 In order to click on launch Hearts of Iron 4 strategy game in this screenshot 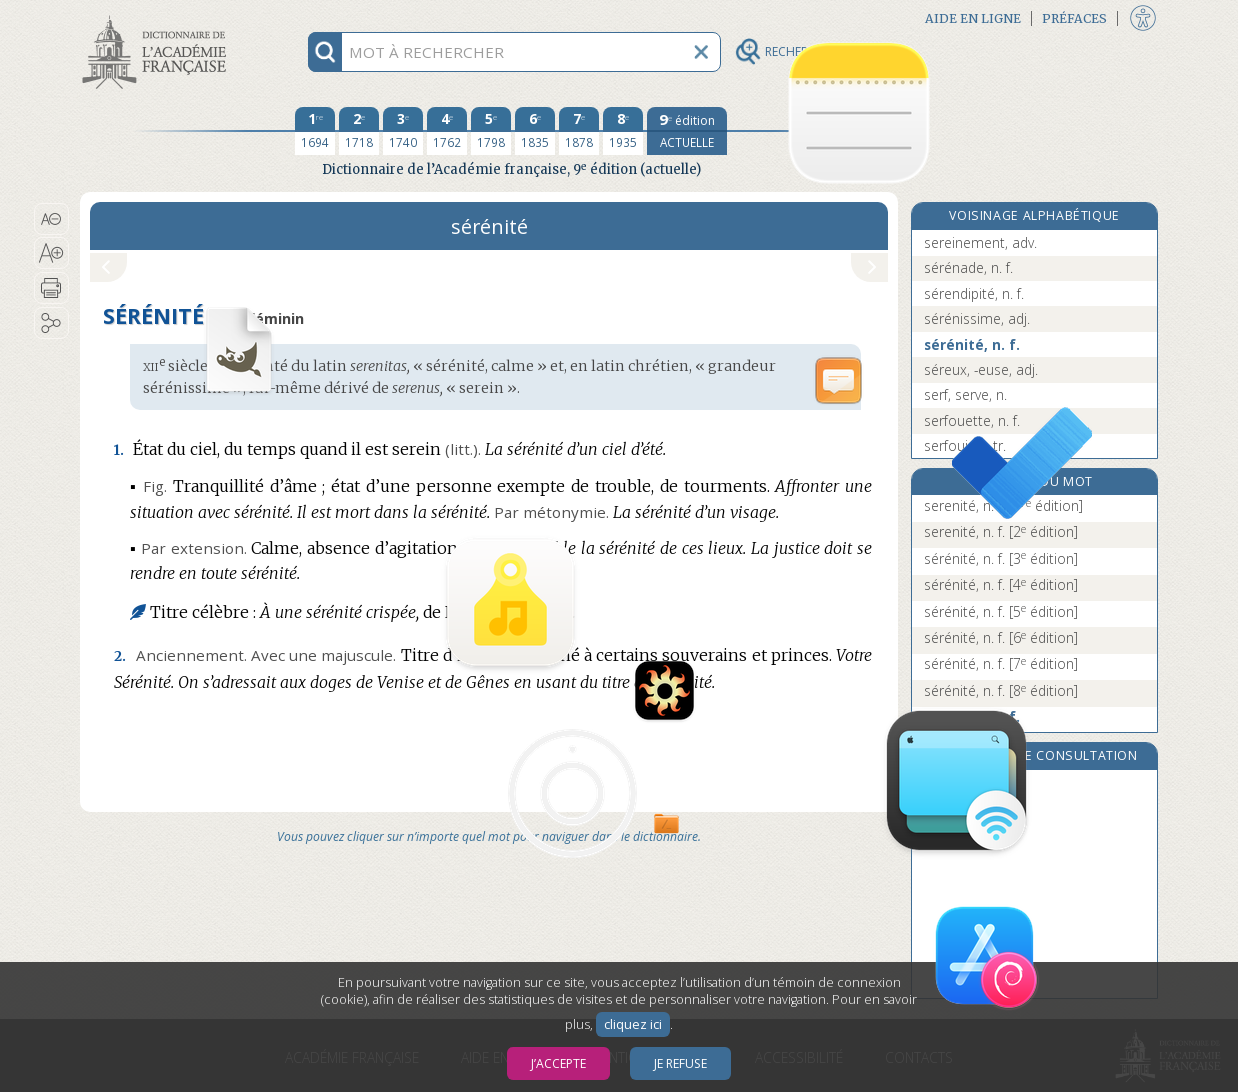, I will do `click(664, 690)`.